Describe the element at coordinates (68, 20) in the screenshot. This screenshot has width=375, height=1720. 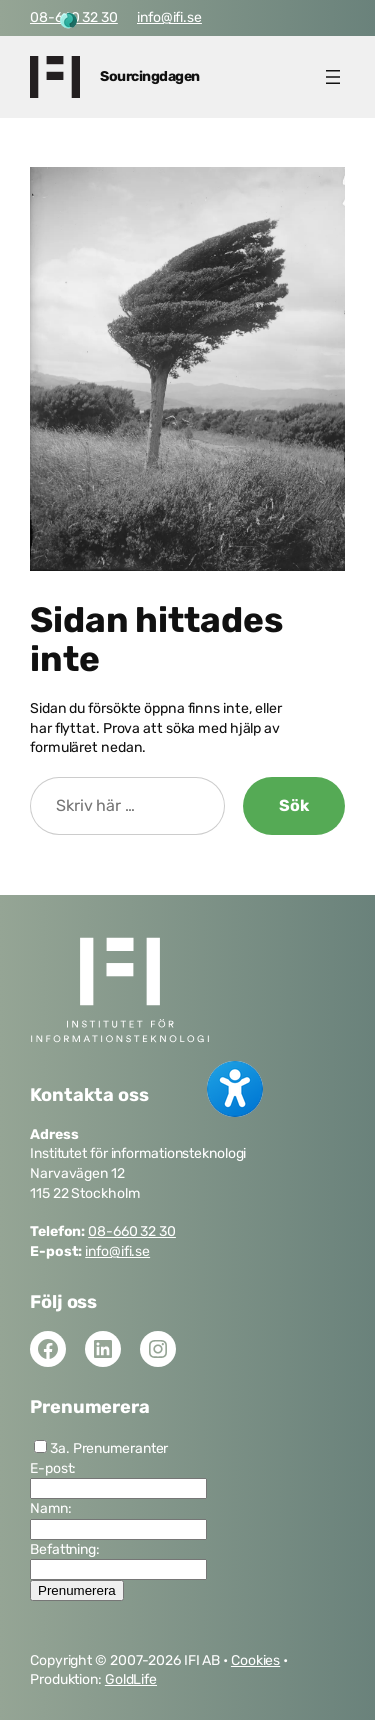
I see `open voice assistant app` at that location.